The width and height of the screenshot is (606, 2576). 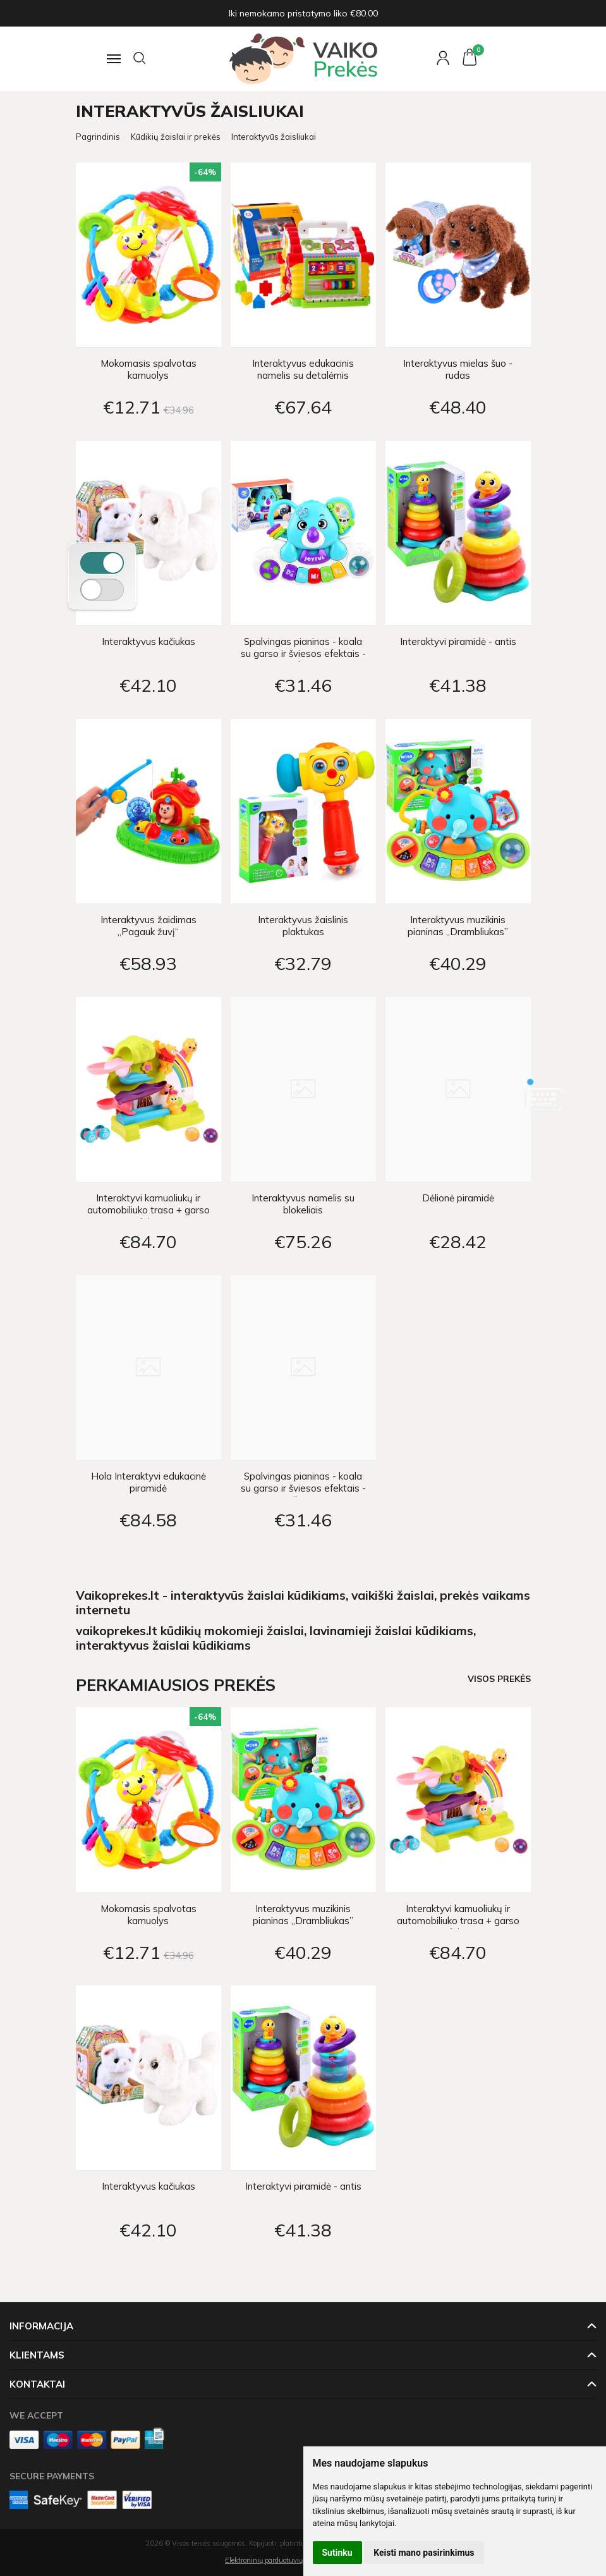 What do you see at coordinates (543, 1095) in the screenshot?
I see `virtual keyboard is currently active` at bounding box center [543, 1095].